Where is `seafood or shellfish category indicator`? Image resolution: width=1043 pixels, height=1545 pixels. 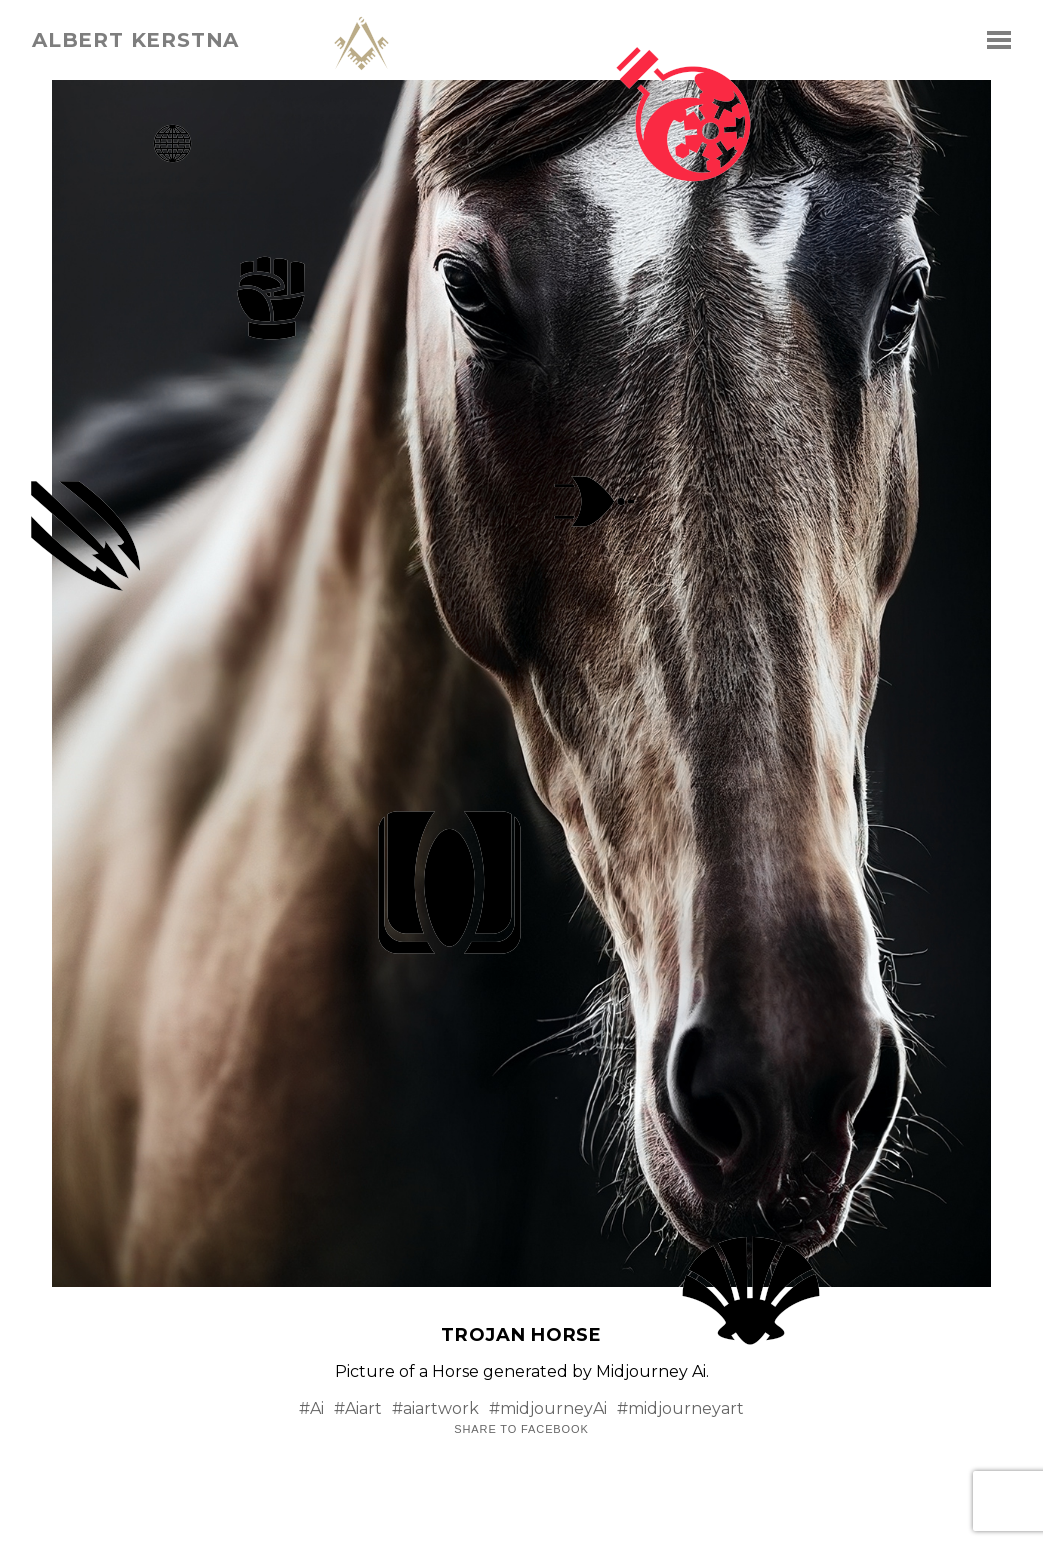 seafood or shellfish category indicator is located at coordinates (751, 1289).